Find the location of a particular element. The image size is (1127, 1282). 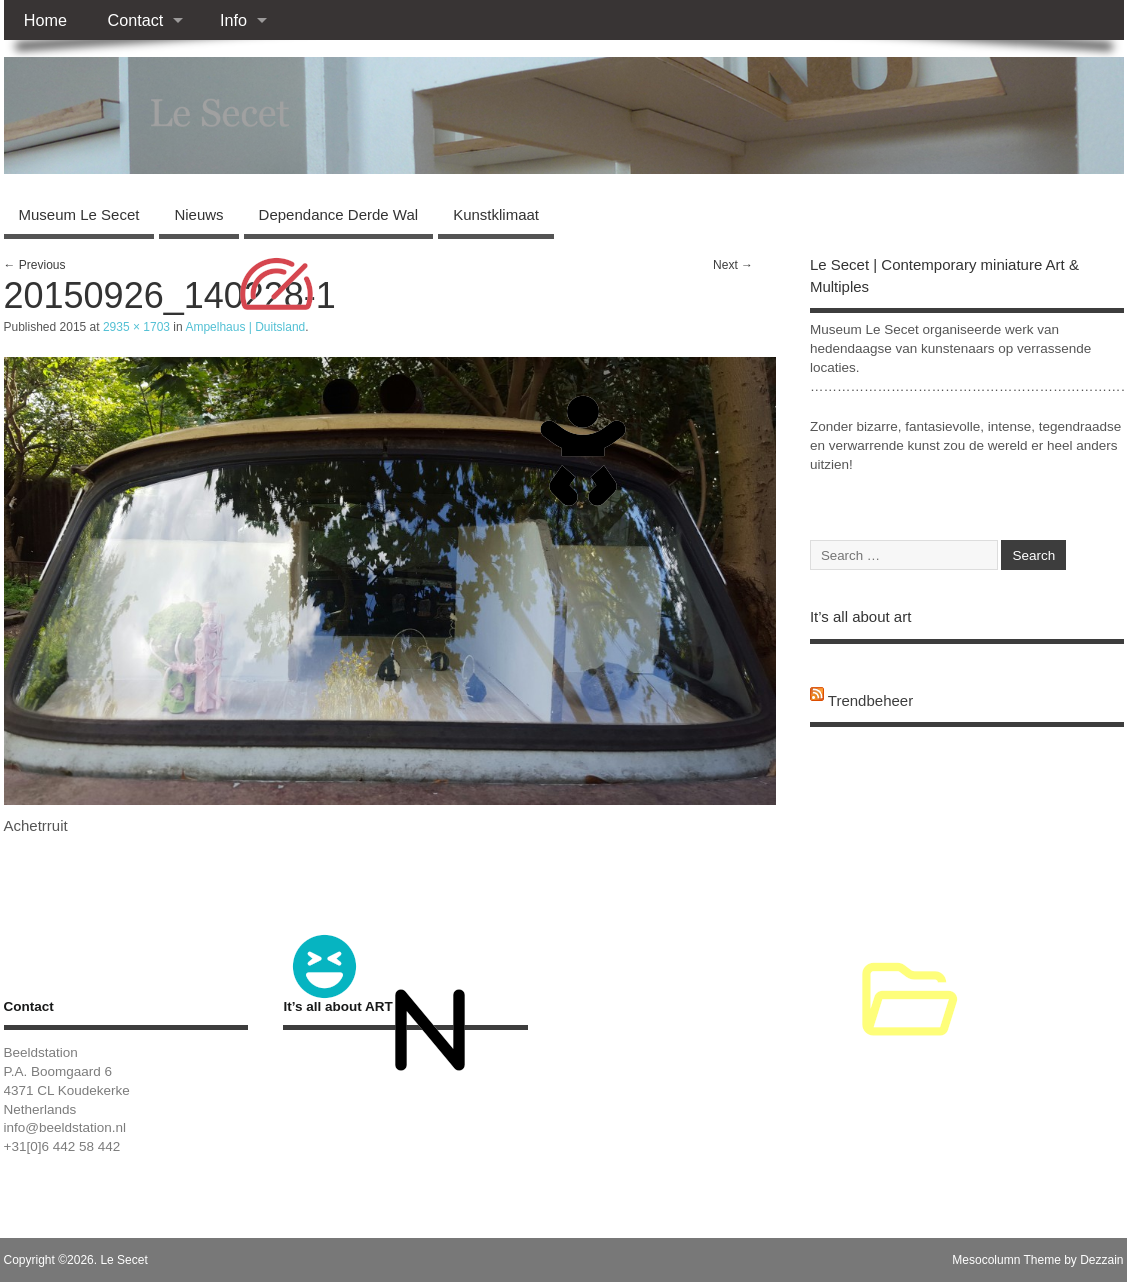

view current speed or performance metrics is located at coordinates (276, 286).